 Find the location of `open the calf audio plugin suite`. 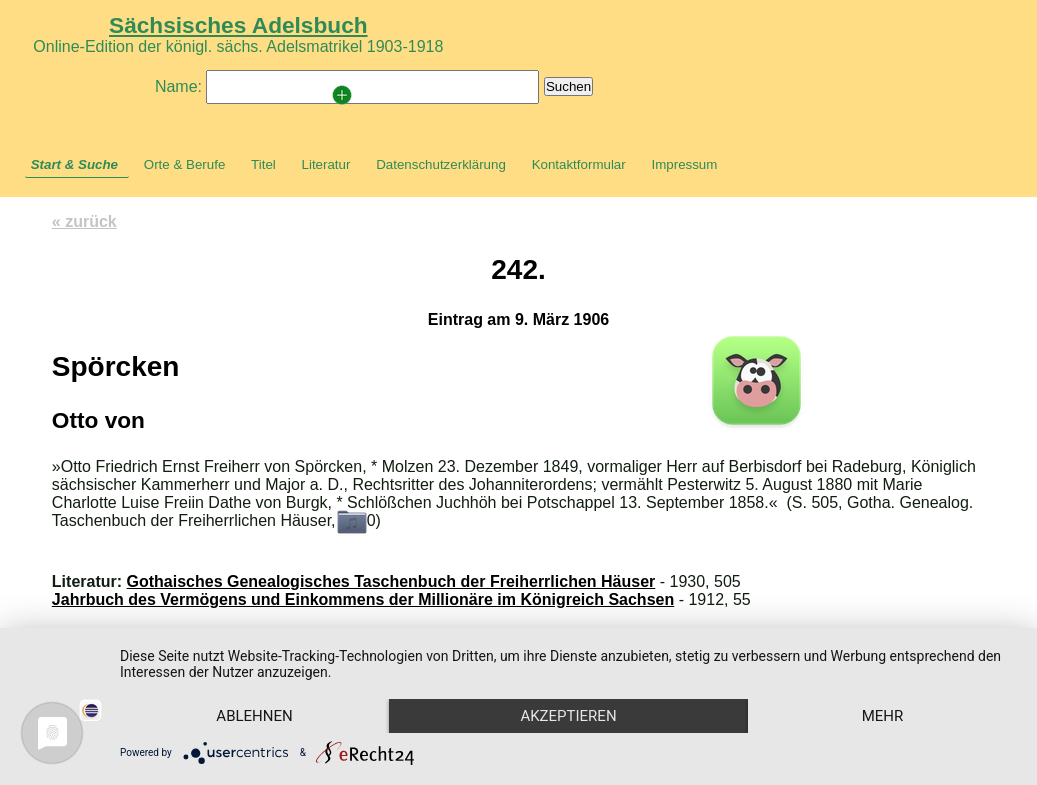

open the calf audio plugin suite is located at coordinates (756, 380).